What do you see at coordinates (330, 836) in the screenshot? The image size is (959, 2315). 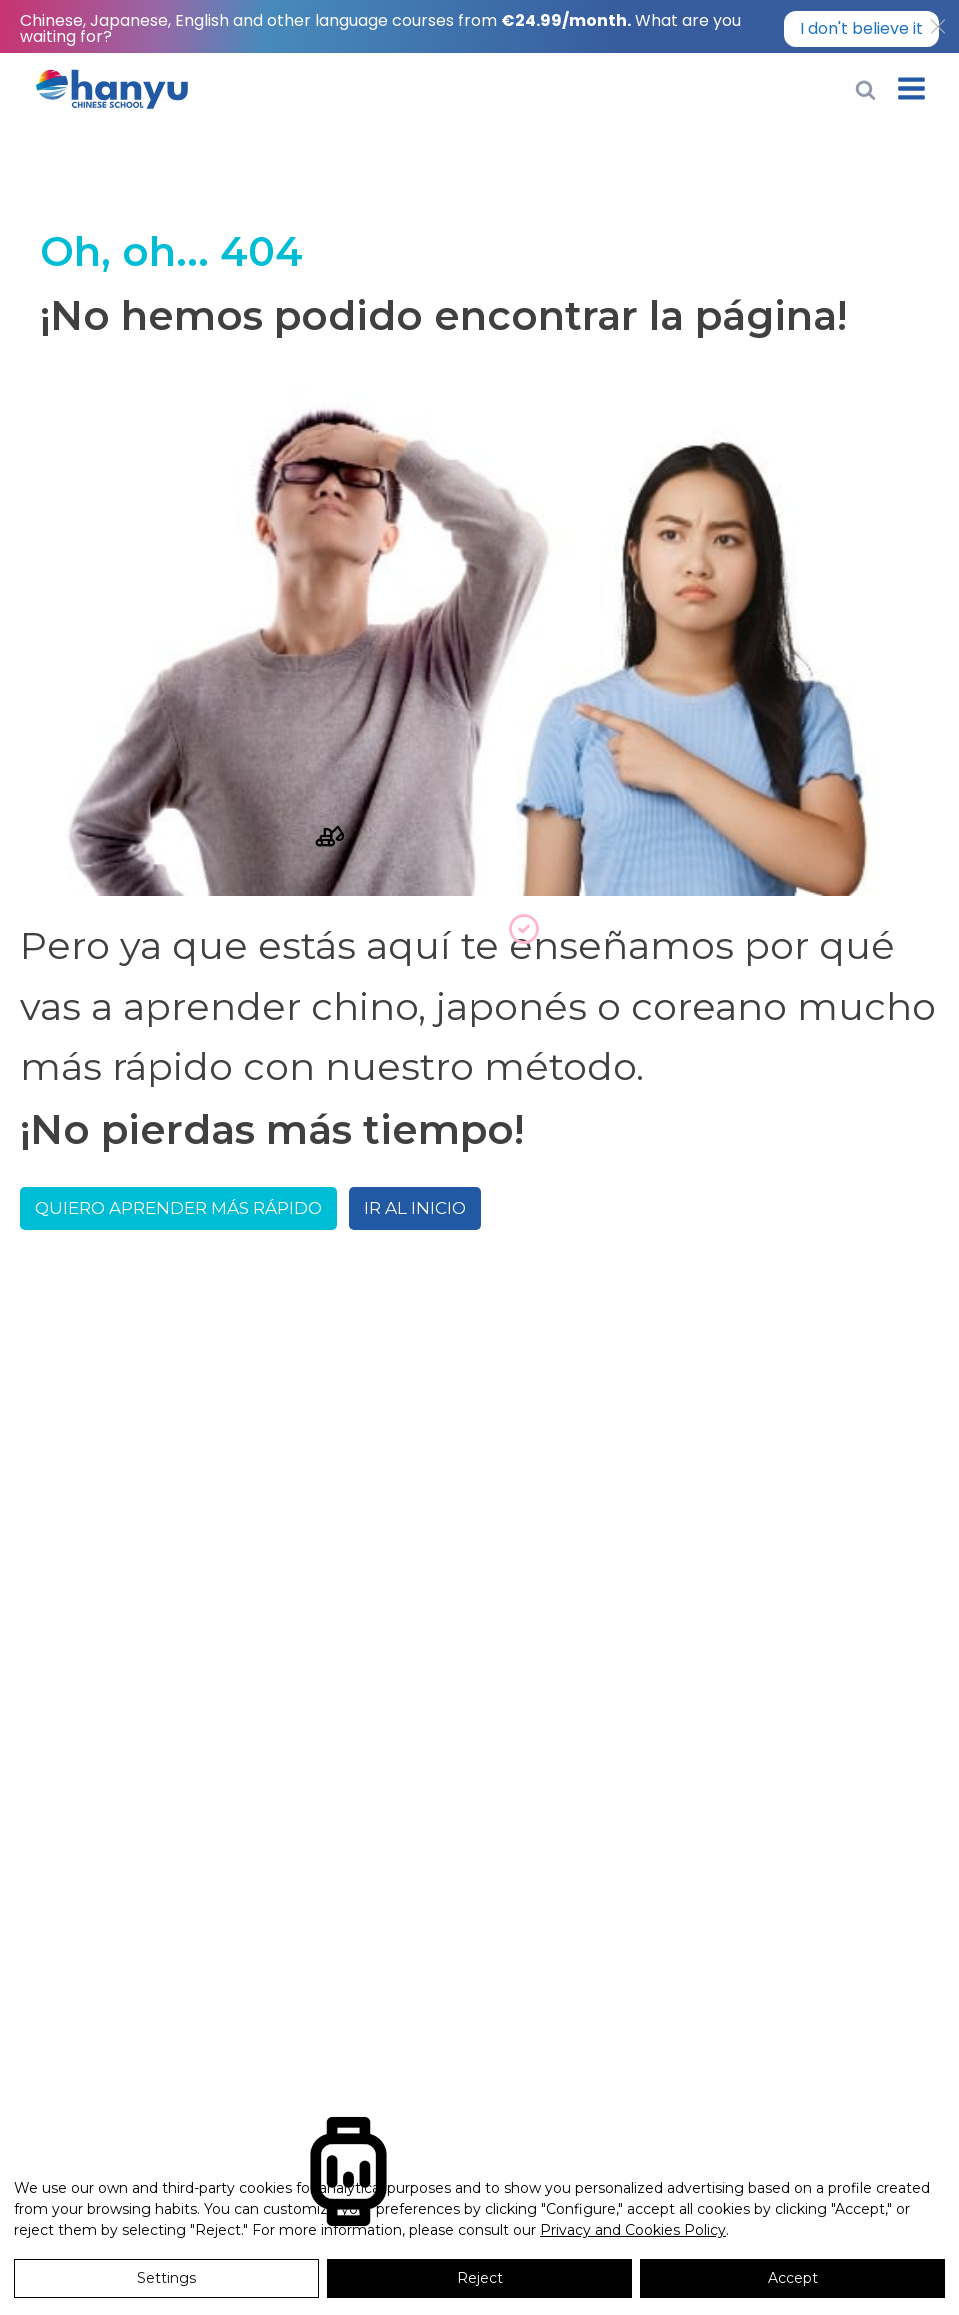 I see `construction or building in progress` at bounding box center [330, 836].